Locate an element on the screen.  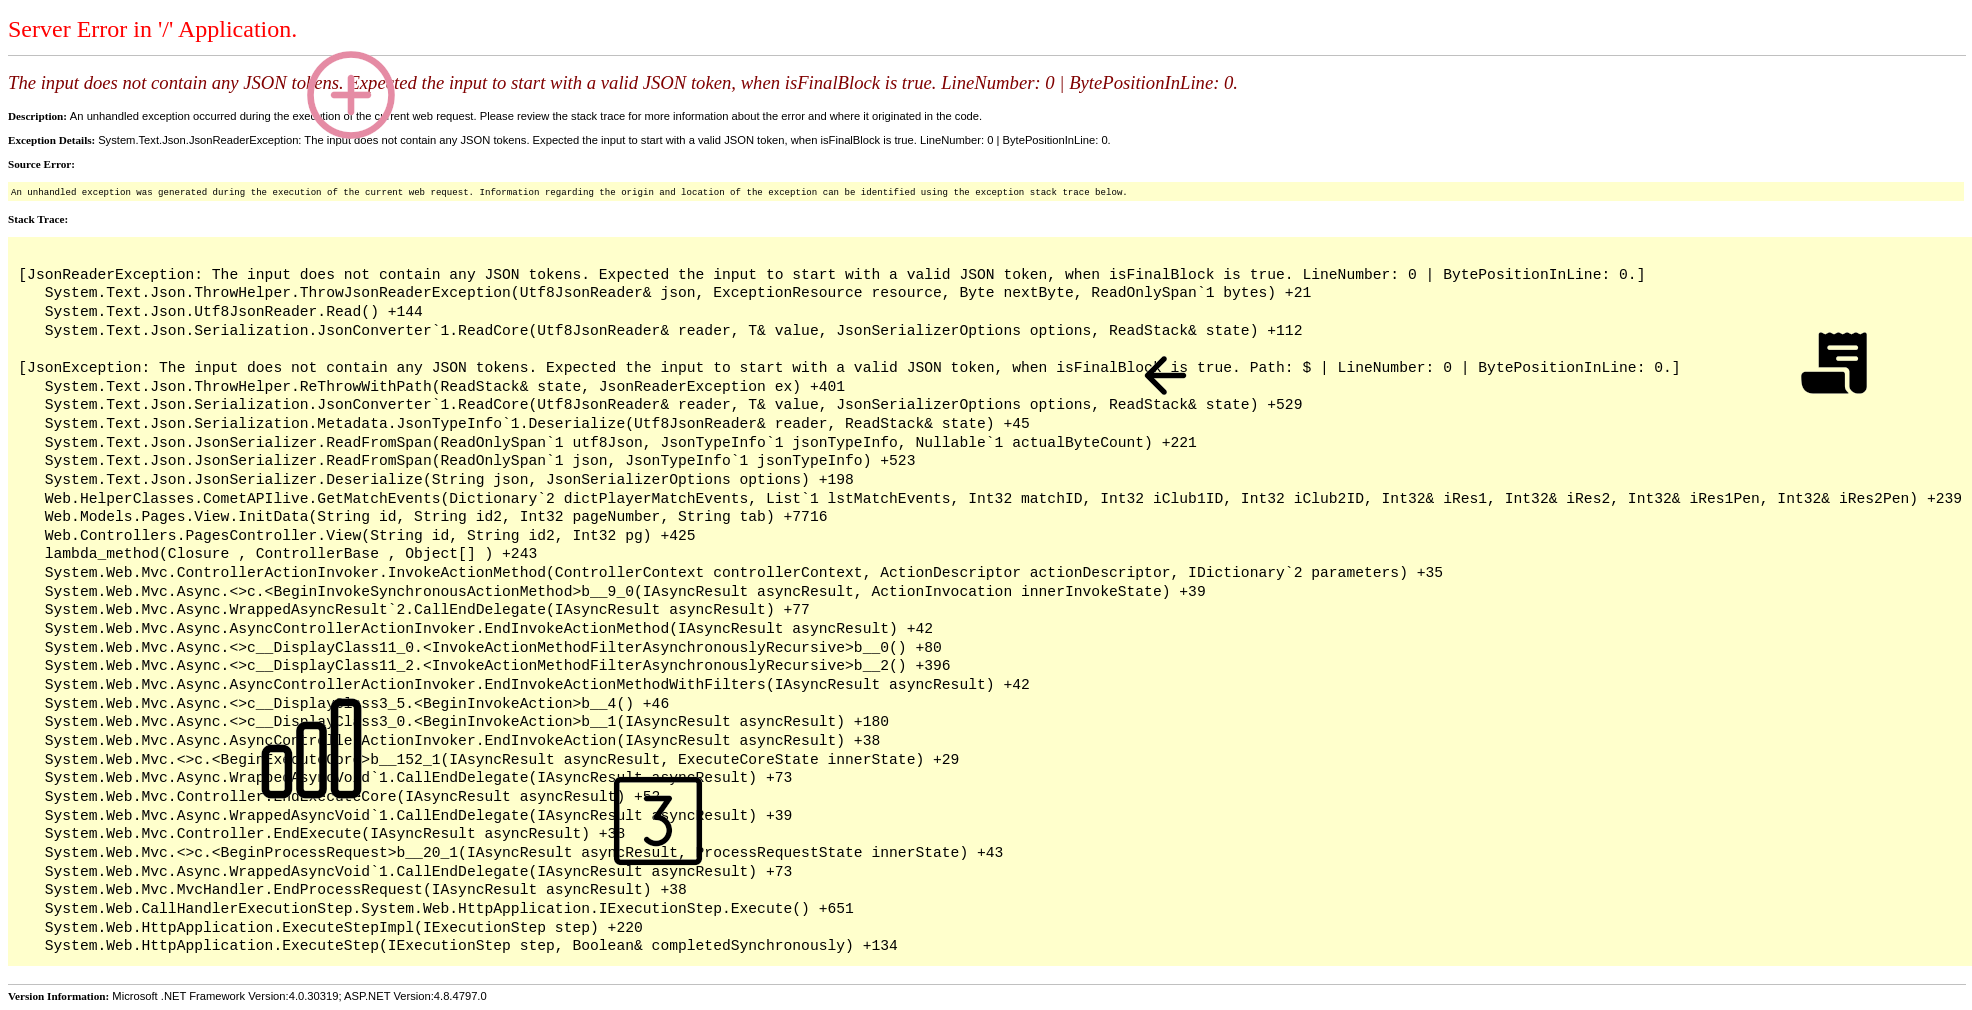
view analytics and statistics is located at coordinates (311, 748).